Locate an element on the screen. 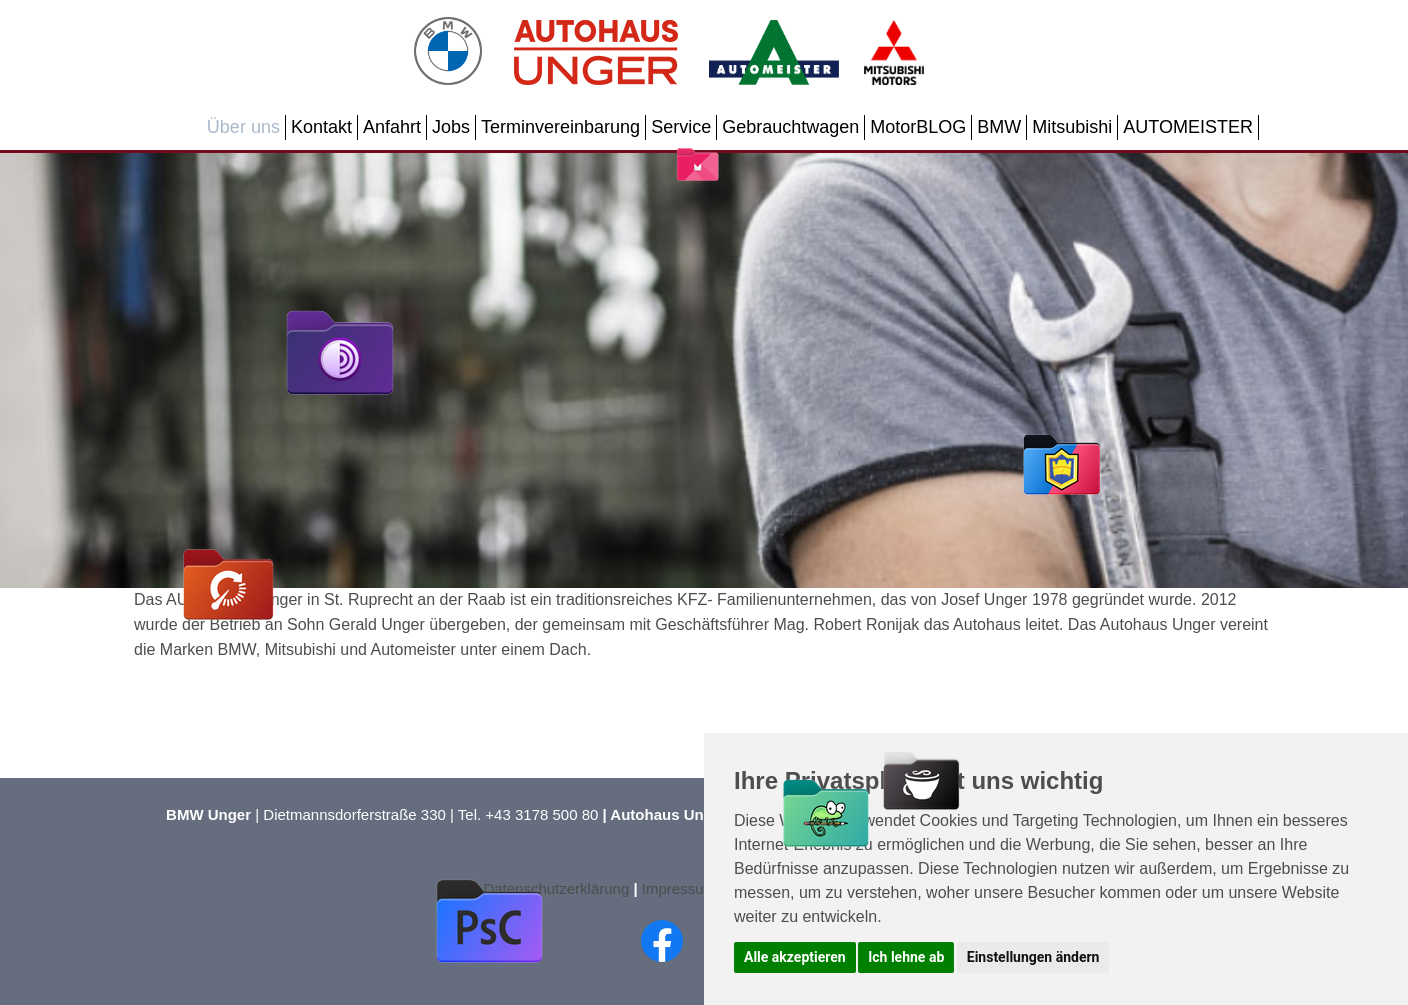 This screenshot has height=1005, width=1408. open folder containing adobe photoshop classic files is located at coordinates (489, 924).